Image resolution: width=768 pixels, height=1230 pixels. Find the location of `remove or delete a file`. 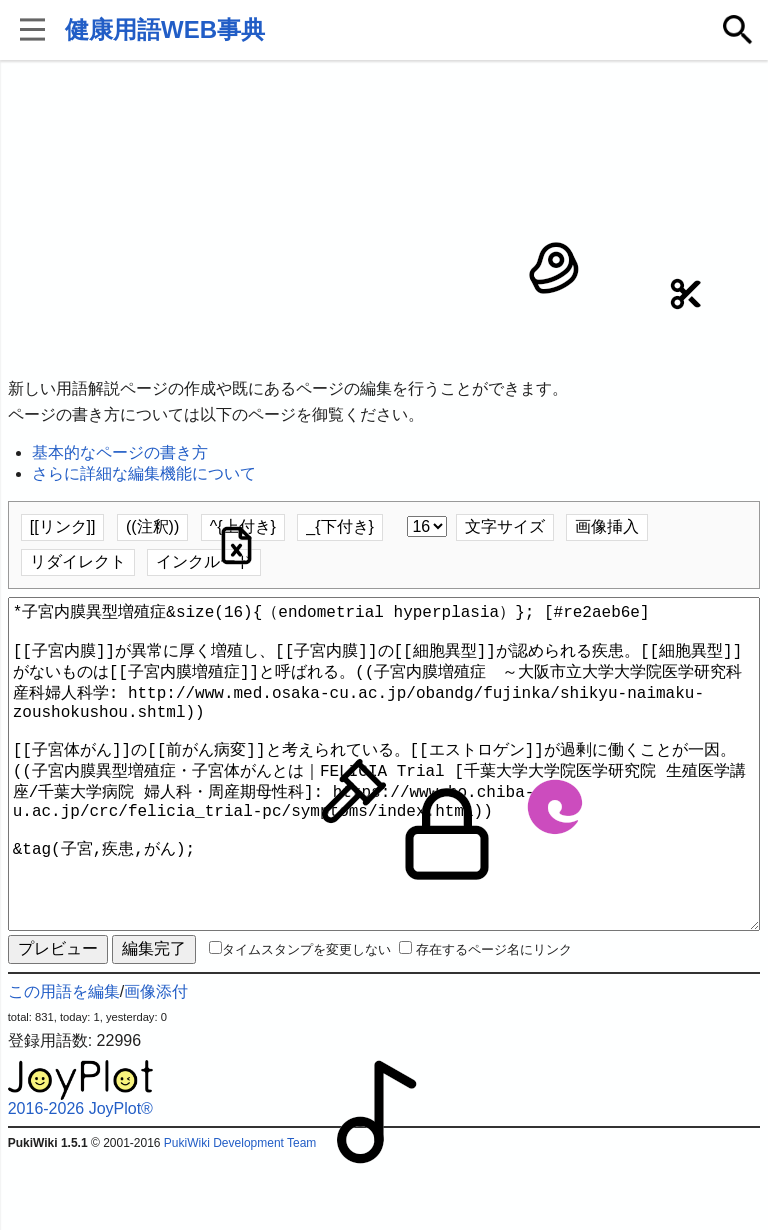

remove or delete a file is located at coordinates (236, 545).